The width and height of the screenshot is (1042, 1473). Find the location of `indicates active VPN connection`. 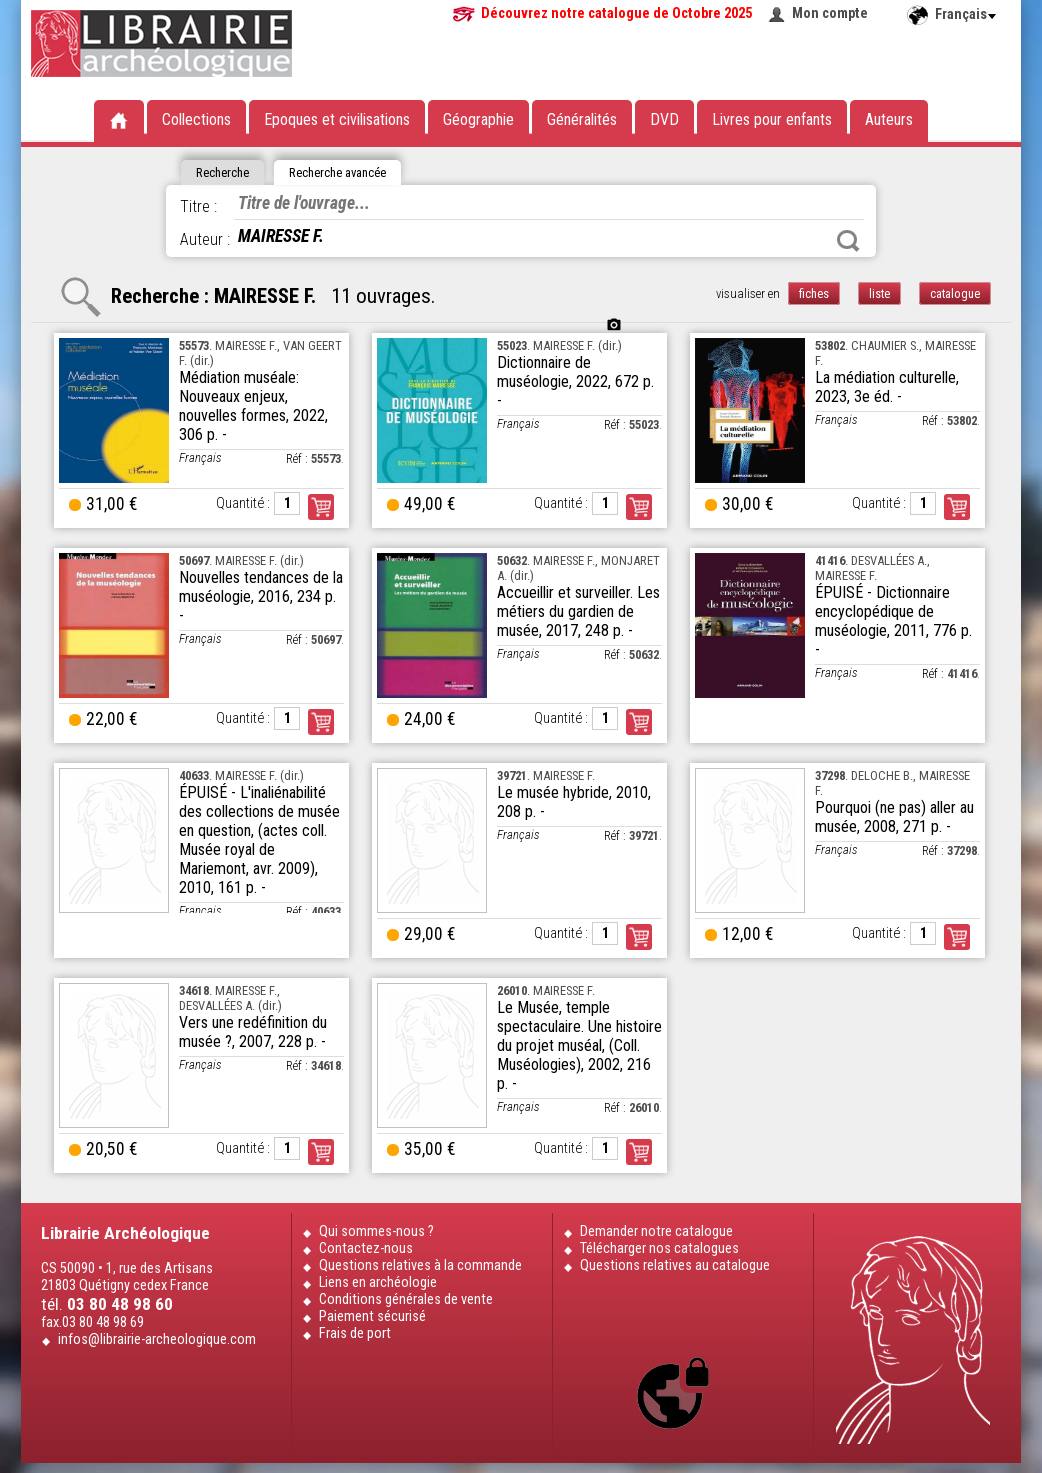

indicates active VPN connection is located at coordinates (673, 1393).